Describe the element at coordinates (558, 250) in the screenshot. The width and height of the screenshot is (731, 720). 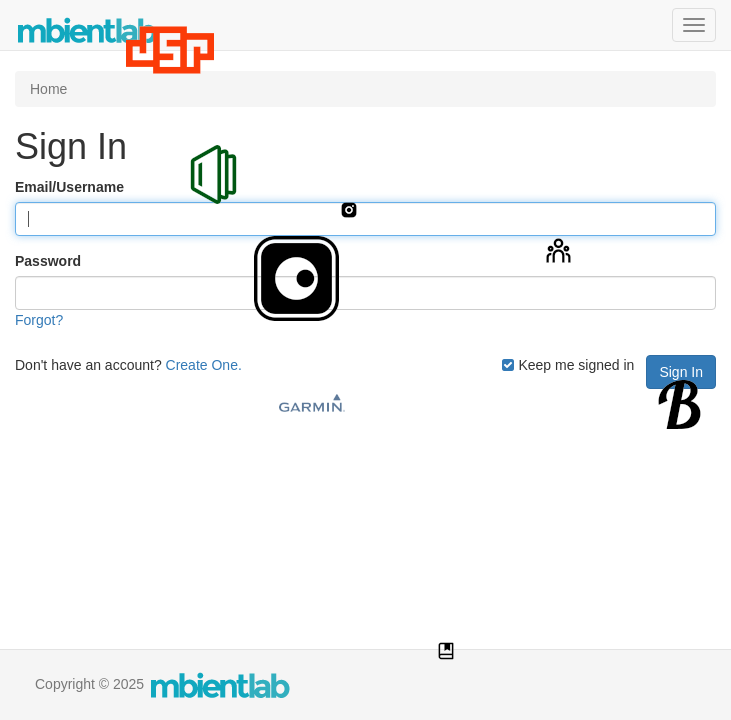
I see `view team members` at that location.